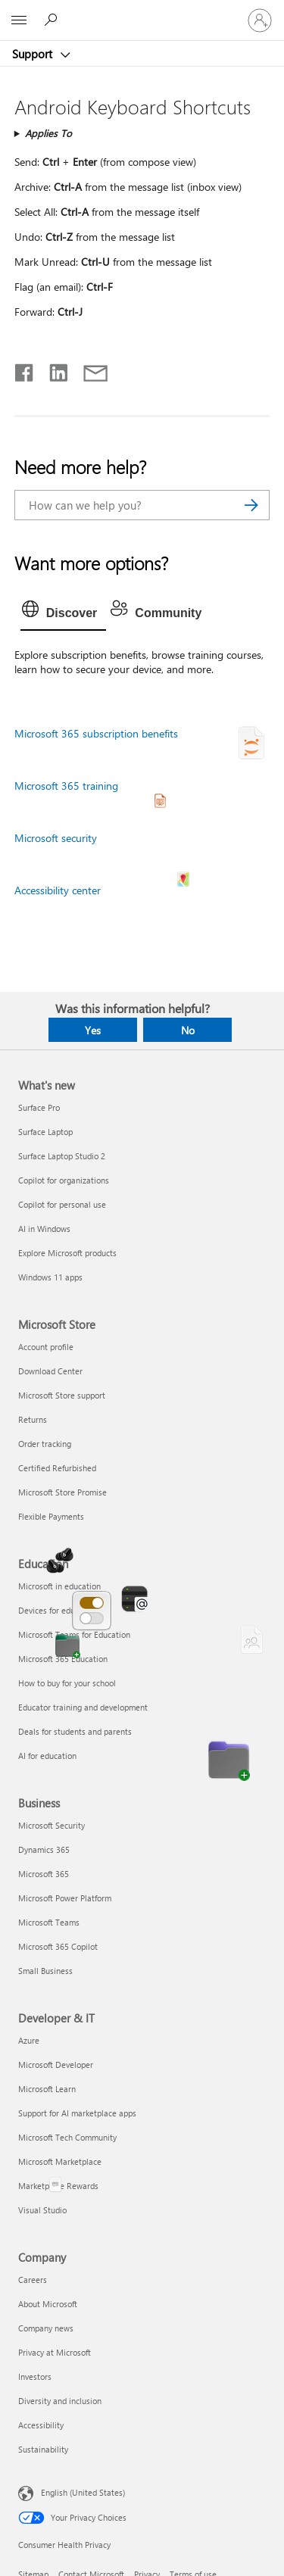 Image resolution: width=284 pixels, height=2576 pixels. I want to click on jupyter notebook file, so click(251, 743).